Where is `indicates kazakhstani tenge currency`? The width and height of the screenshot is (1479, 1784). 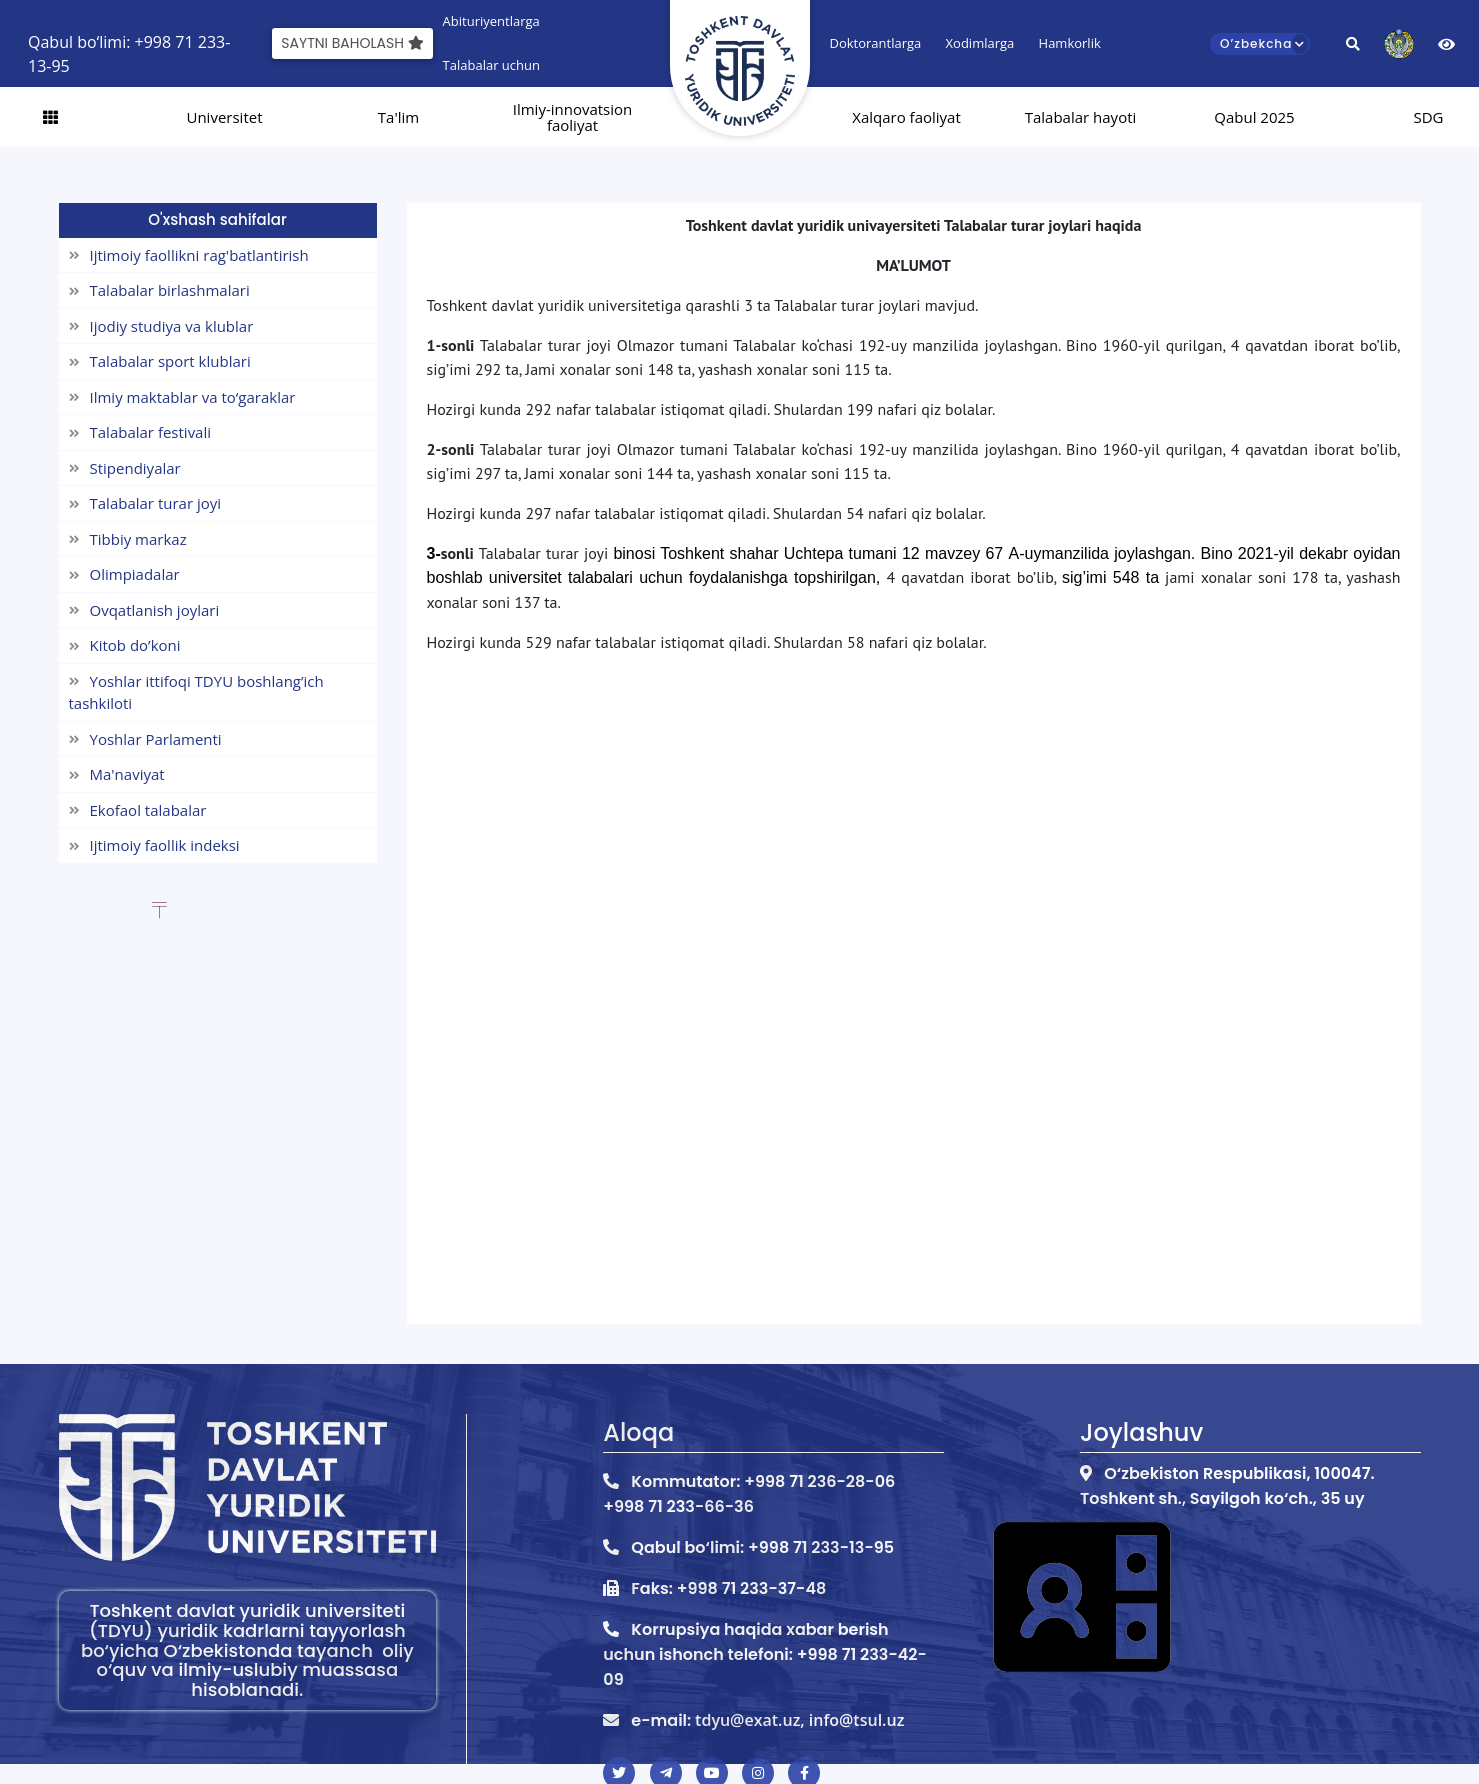
indicates kazakhstani tenge currency is located at coordinates (159, 909).